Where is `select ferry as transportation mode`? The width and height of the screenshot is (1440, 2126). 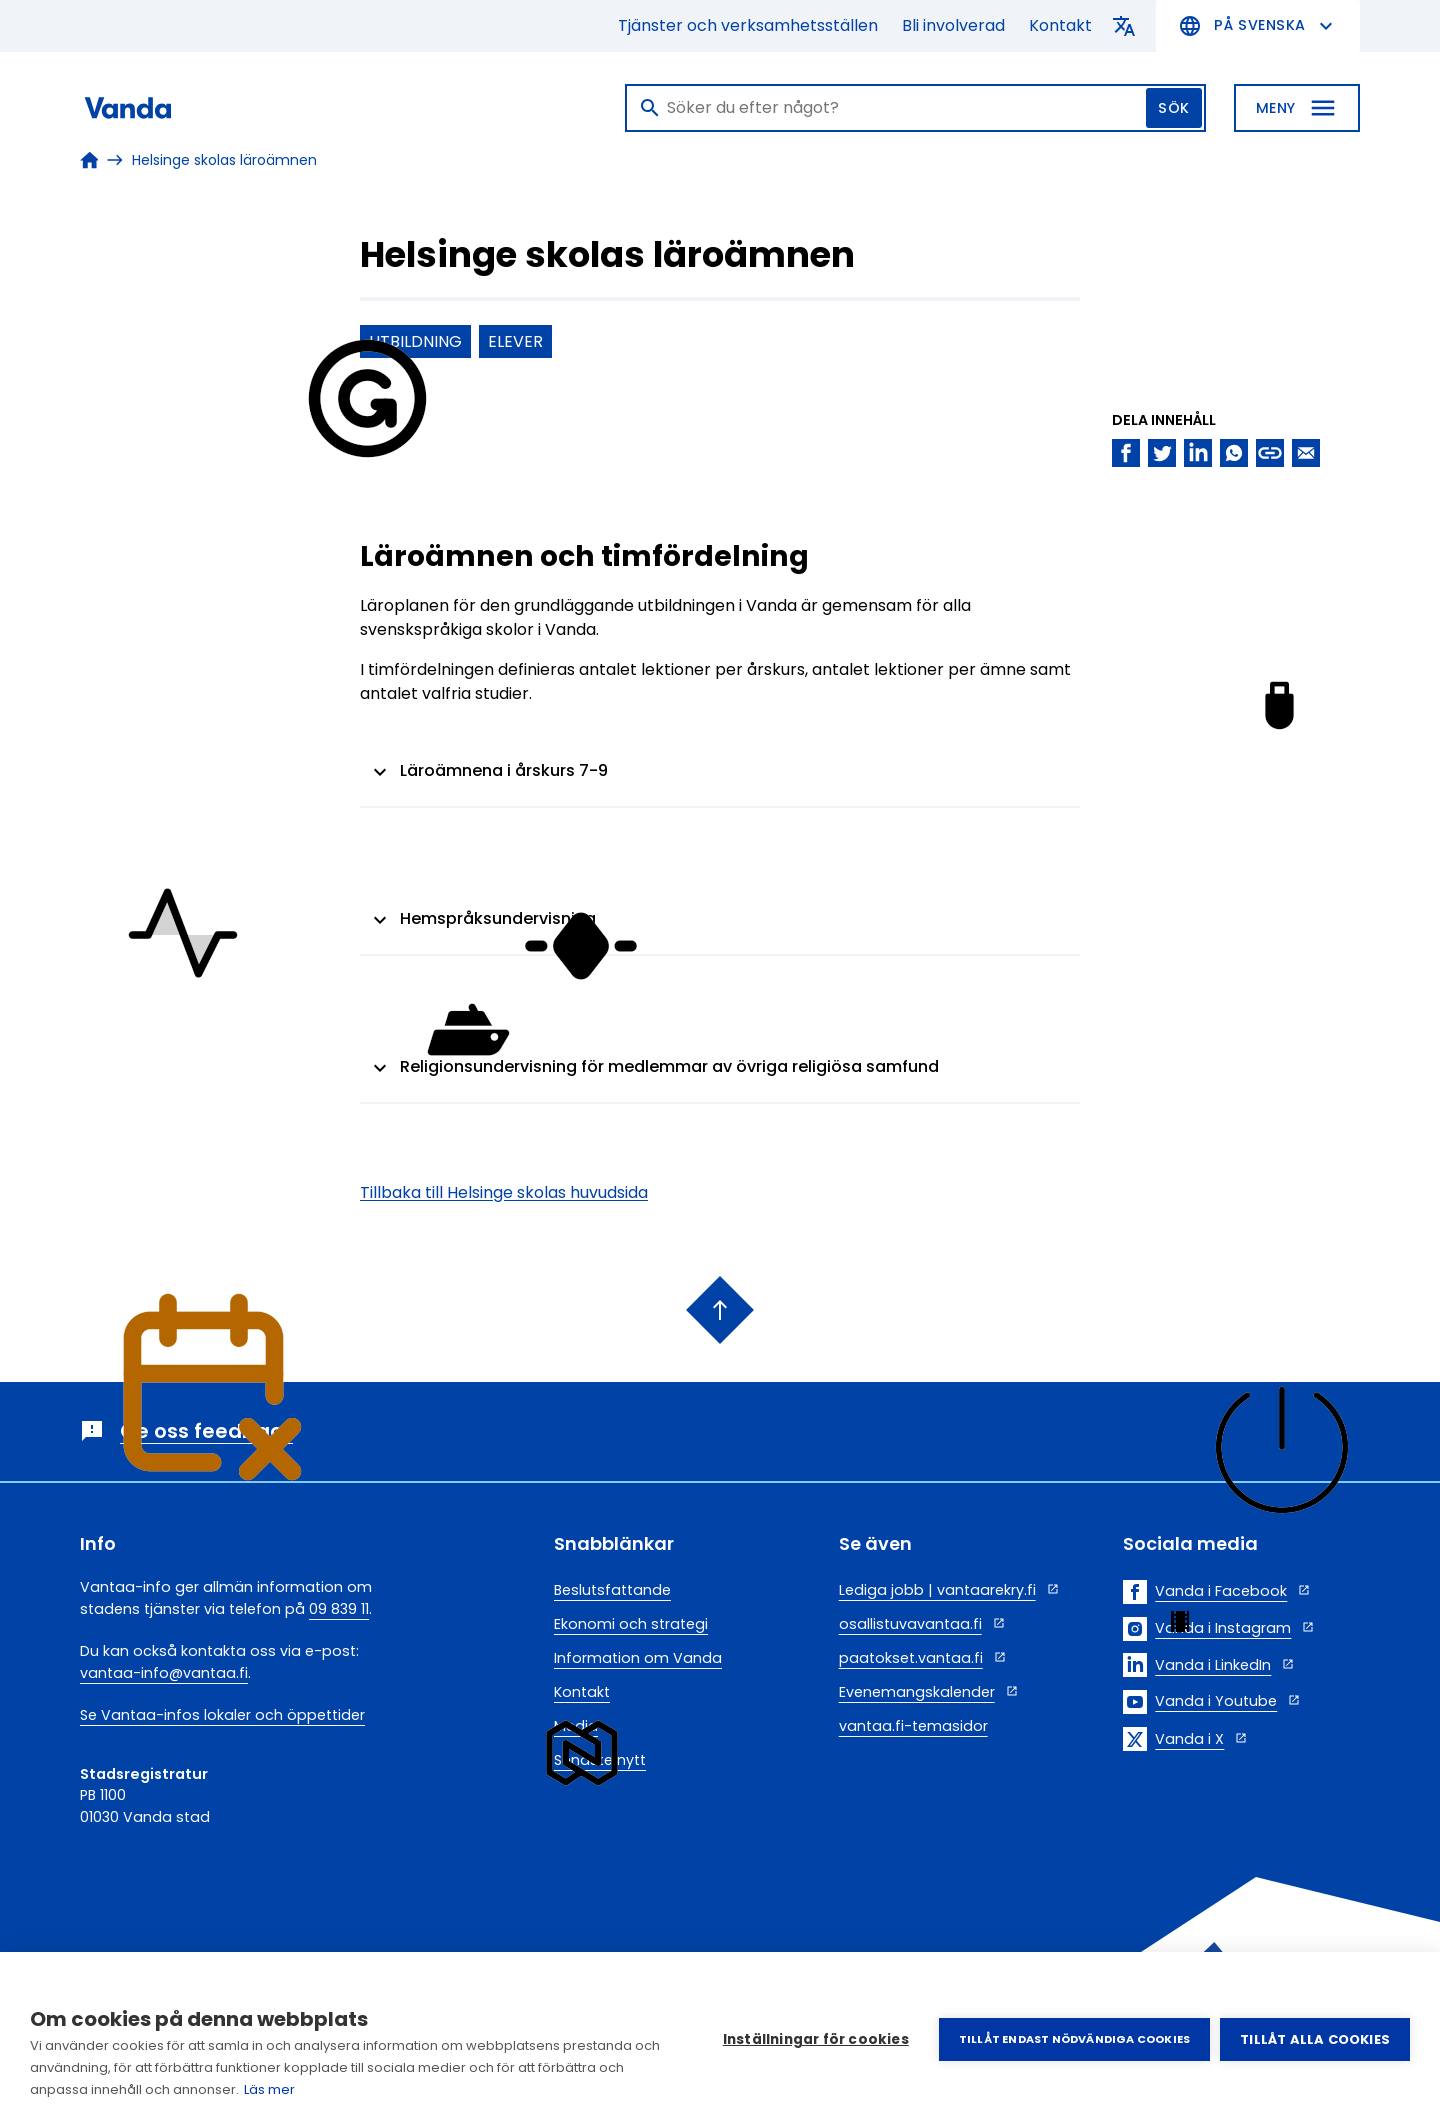 select ferry as transportation mode is located at coordinates (468, 1029).